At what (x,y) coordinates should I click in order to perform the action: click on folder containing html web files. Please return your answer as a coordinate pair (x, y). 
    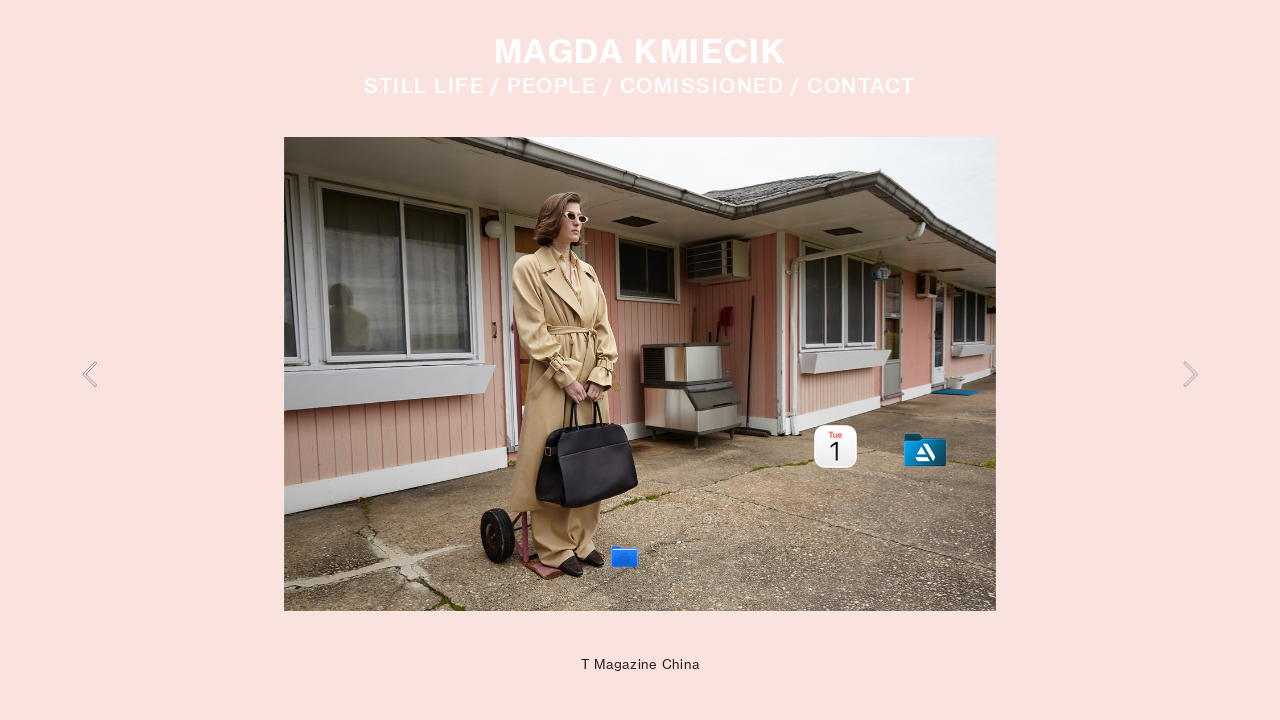
    Looking at the image, I should click on (624, 556).